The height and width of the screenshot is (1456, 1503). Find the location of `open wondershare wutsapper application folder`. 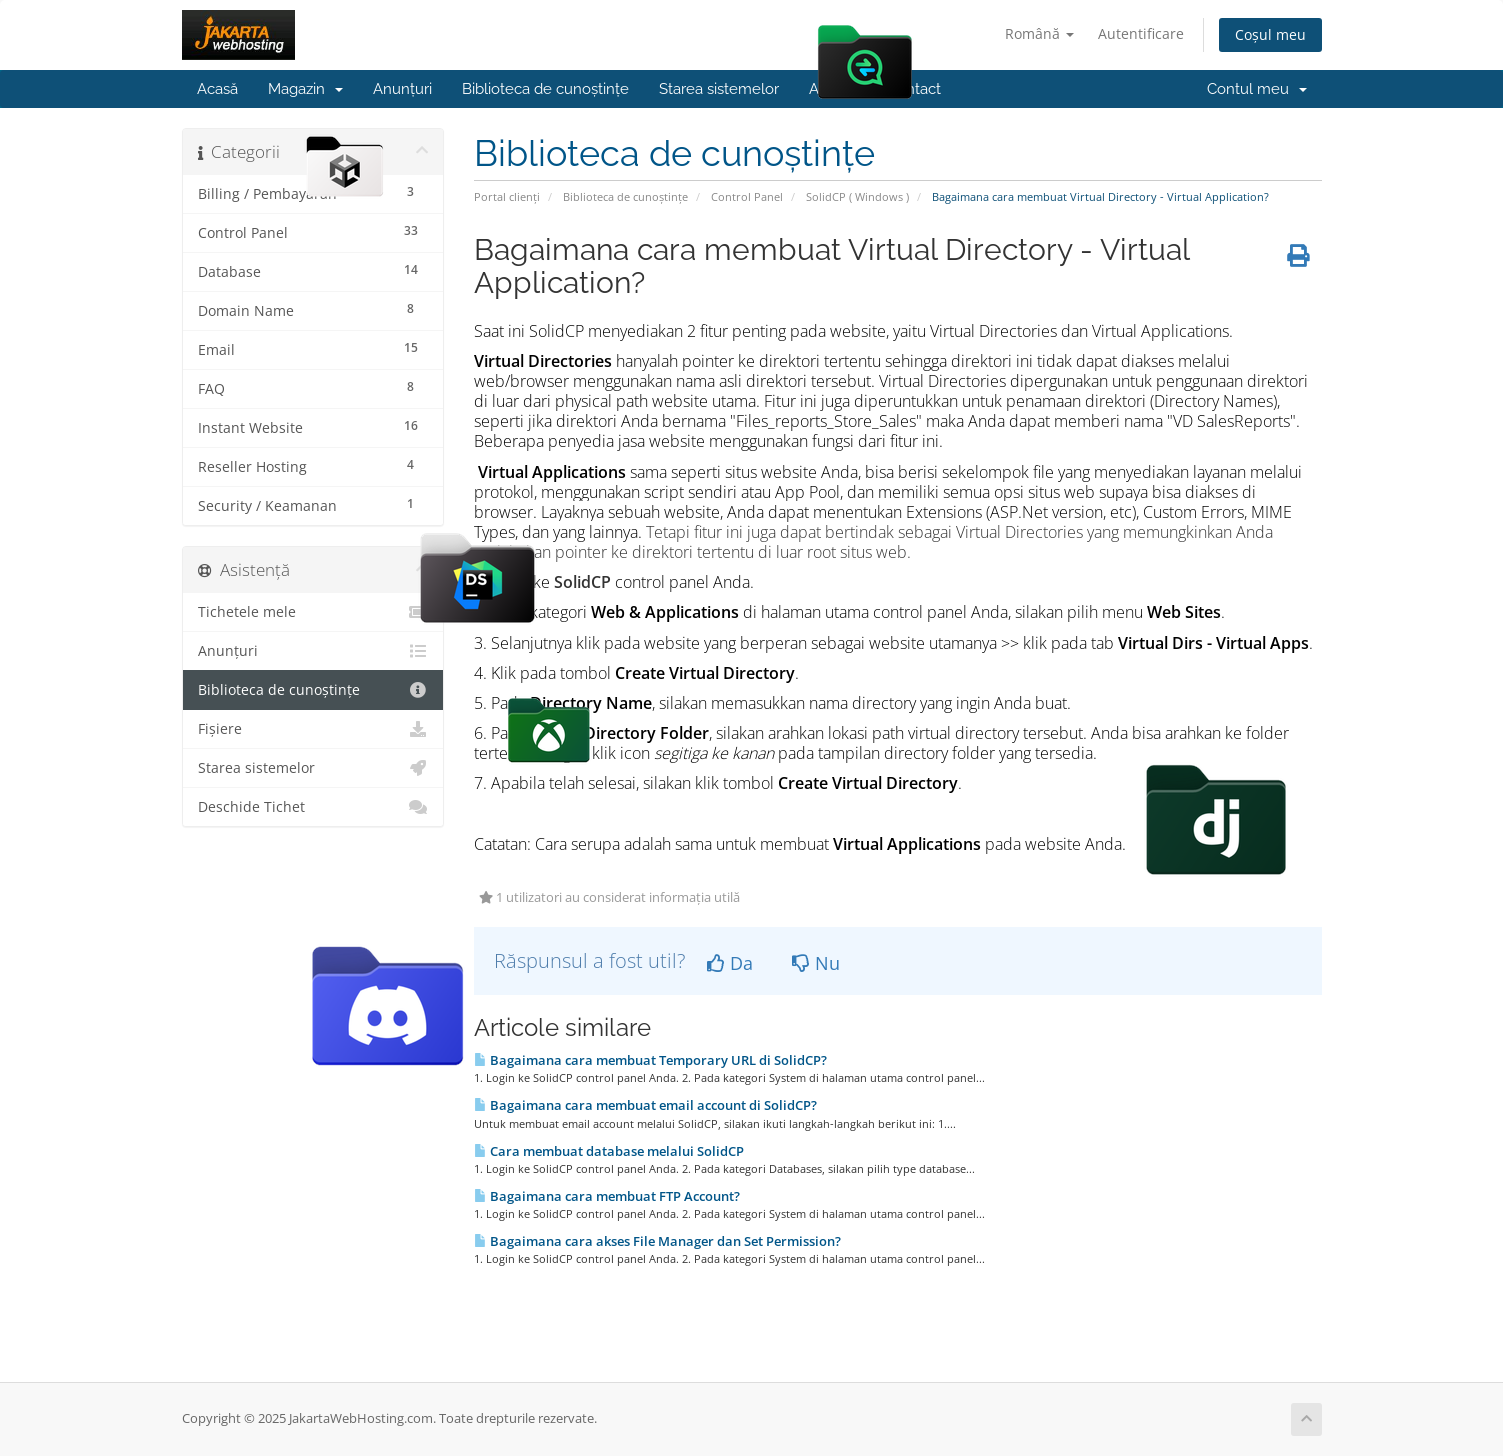

open wondershare wutsapper application folder is located at coordinates (864, 64).